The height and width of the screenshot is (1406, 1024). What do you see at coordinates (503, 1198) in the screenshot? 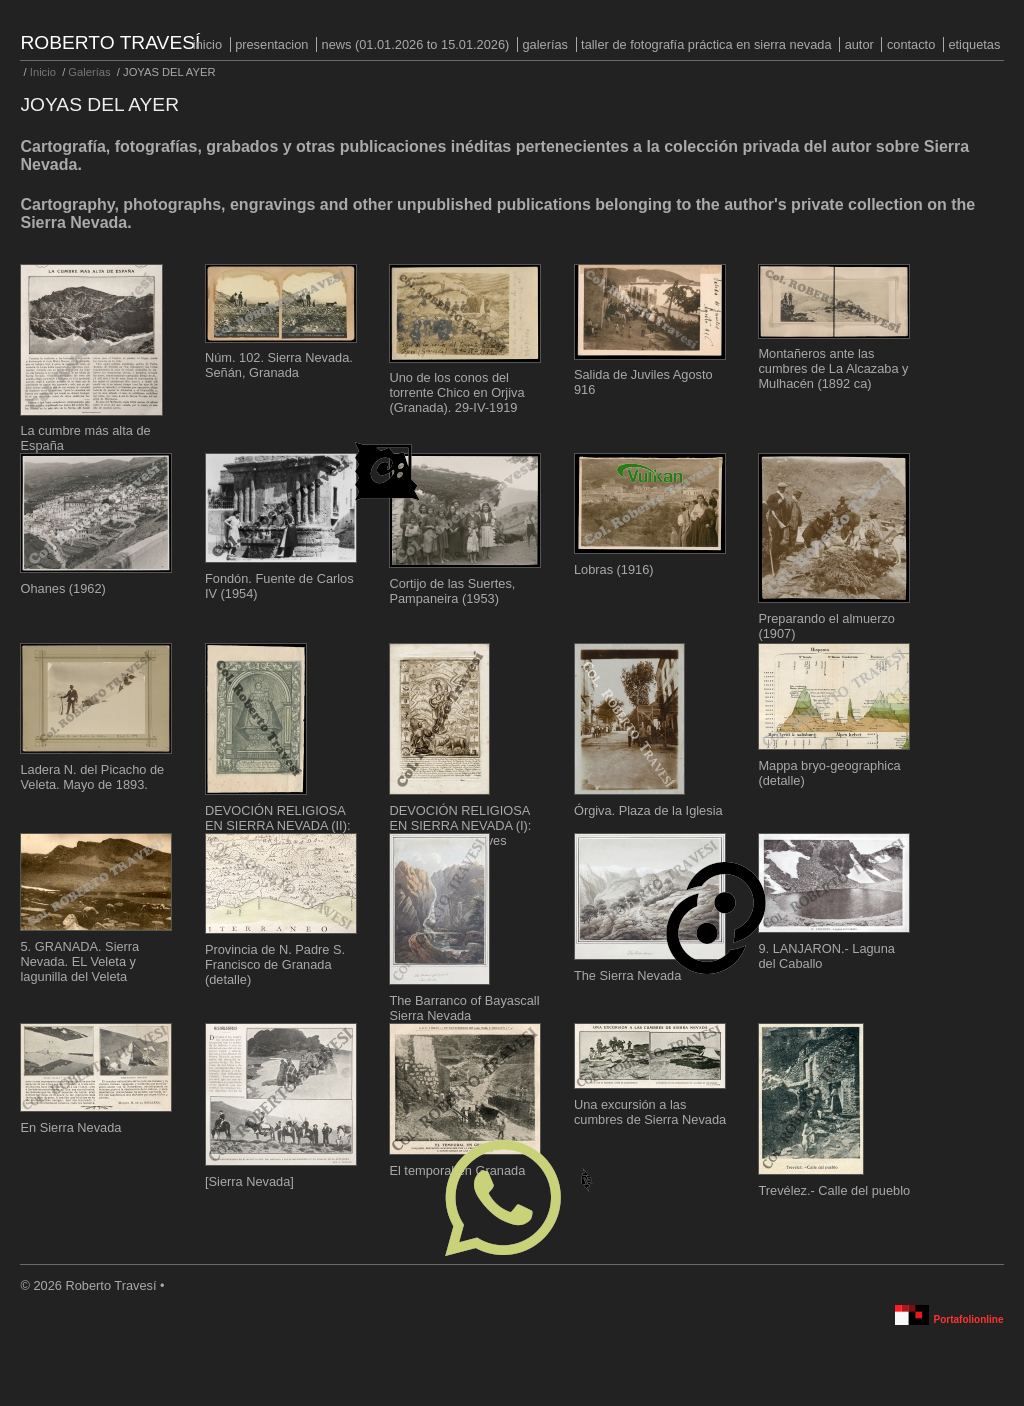
I see `open whatsapp messaging app` at bounding box center [503, 1198].